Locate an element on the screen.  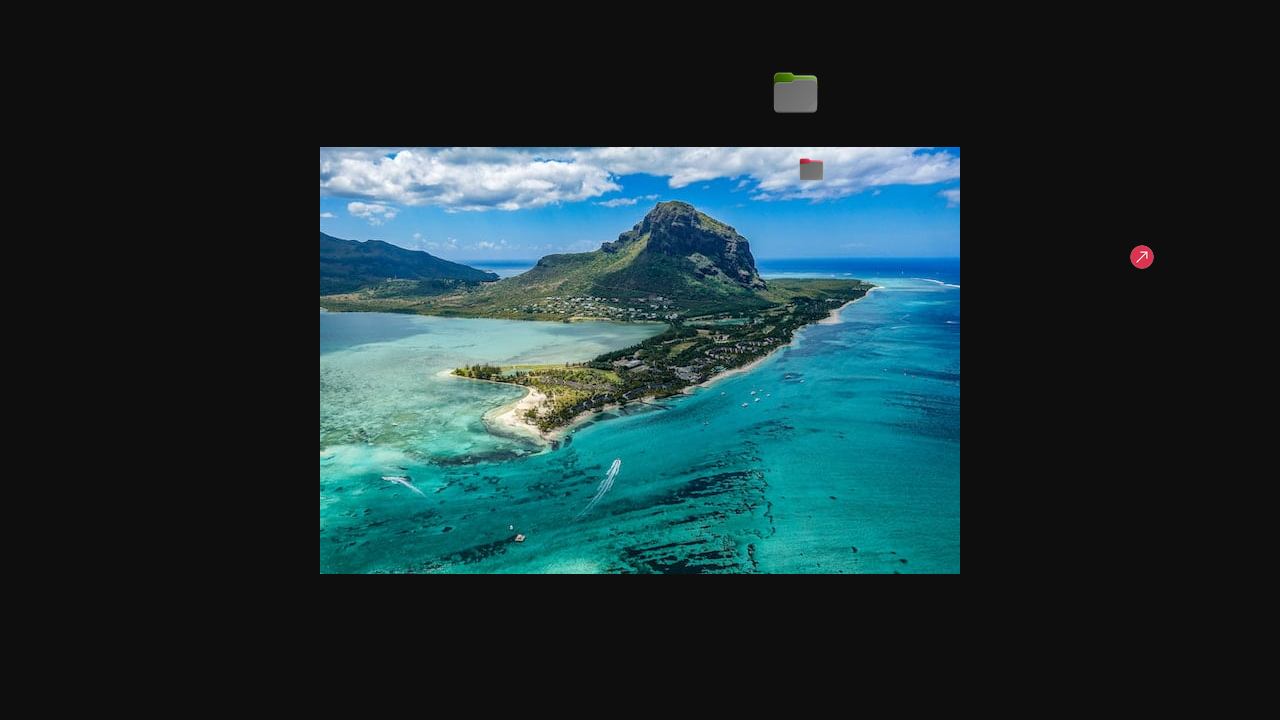
indicates a symbolic link or shortcut to another file is located at coordinates (1142, 257).